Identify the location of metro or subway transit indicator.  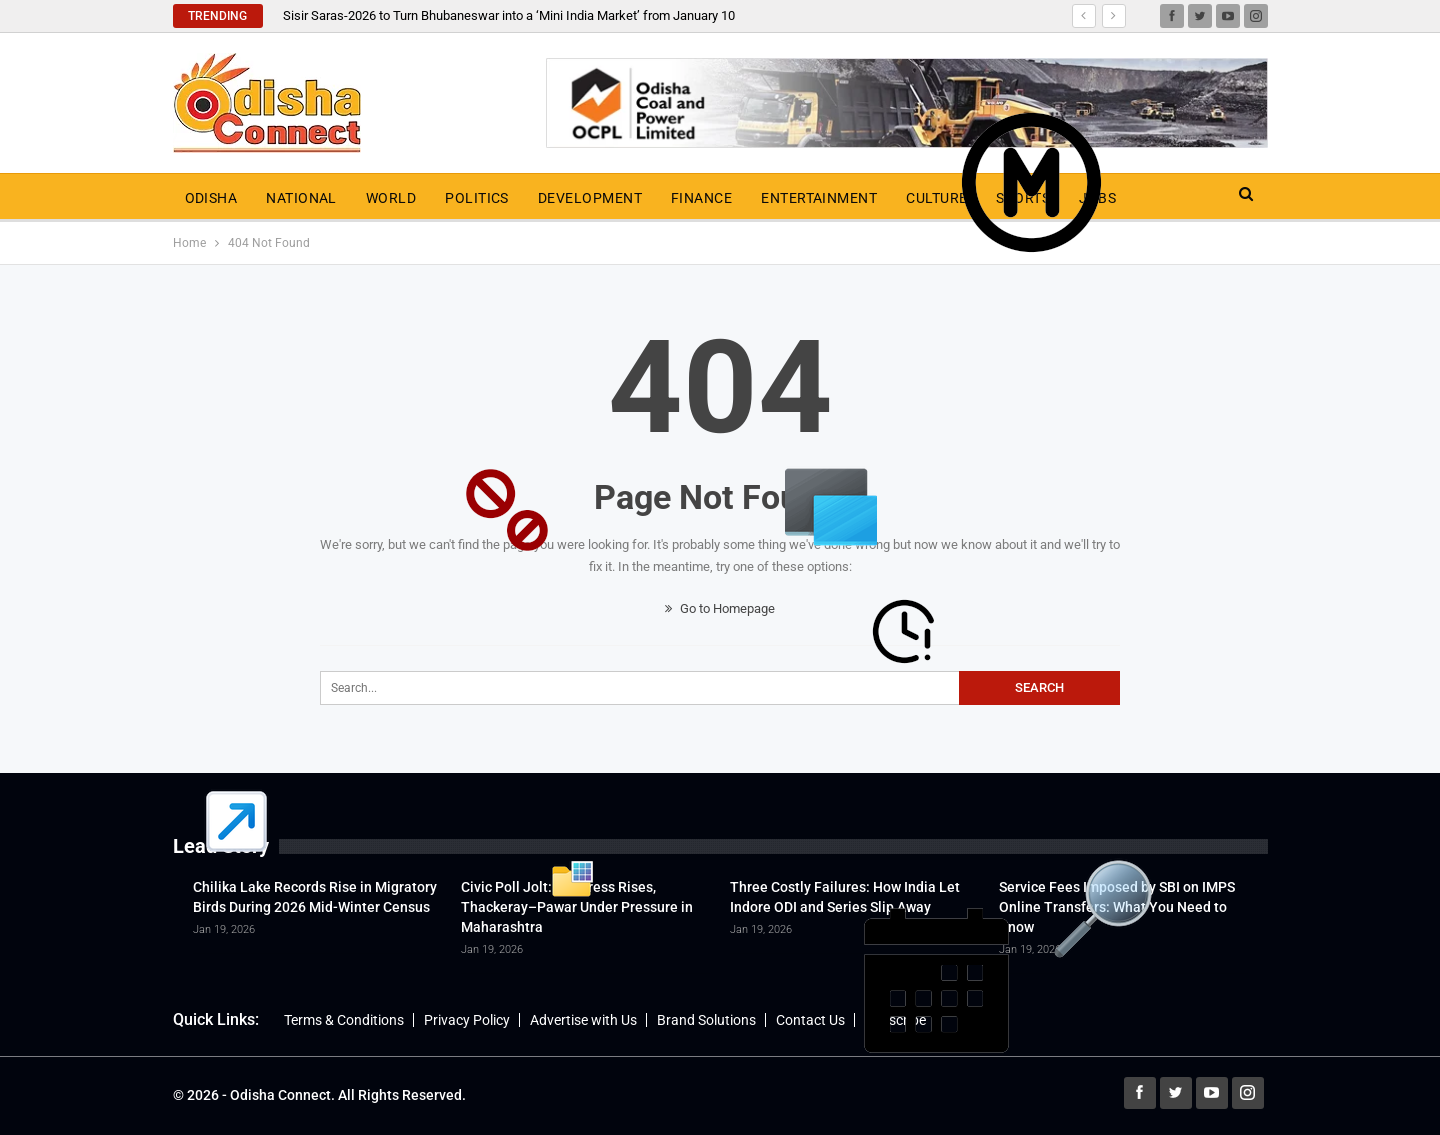
(1031, 182).